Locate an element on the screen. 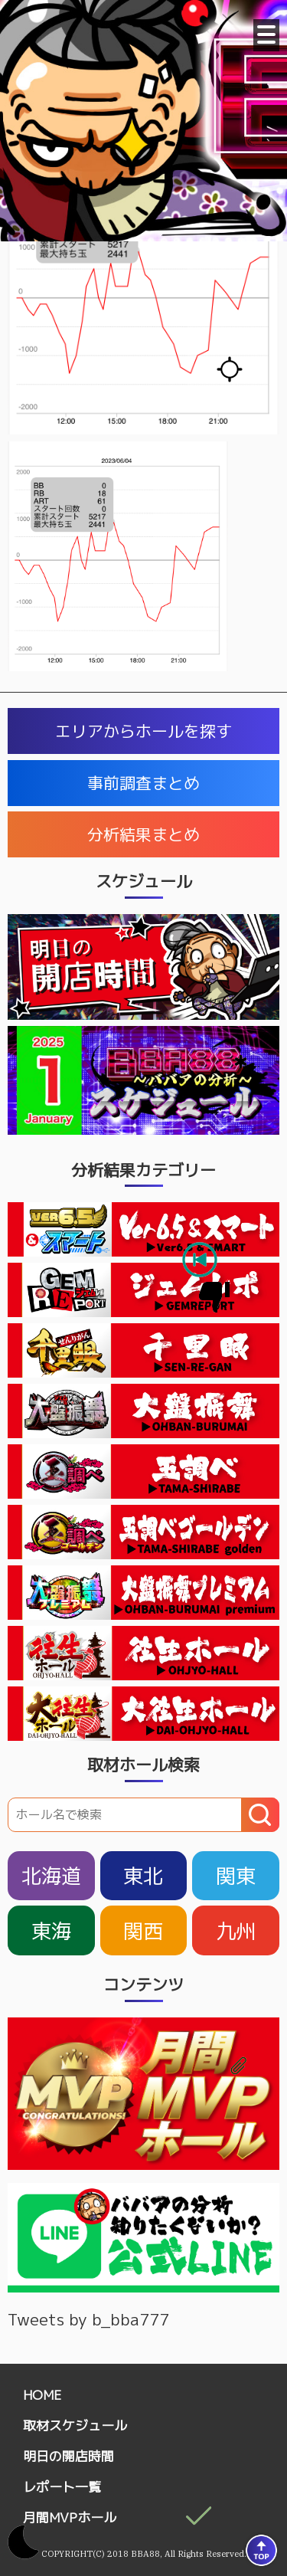 The width and height of the screenshot is (287, 2576). access medical or health-related features is located at coordinates (240, 1061).